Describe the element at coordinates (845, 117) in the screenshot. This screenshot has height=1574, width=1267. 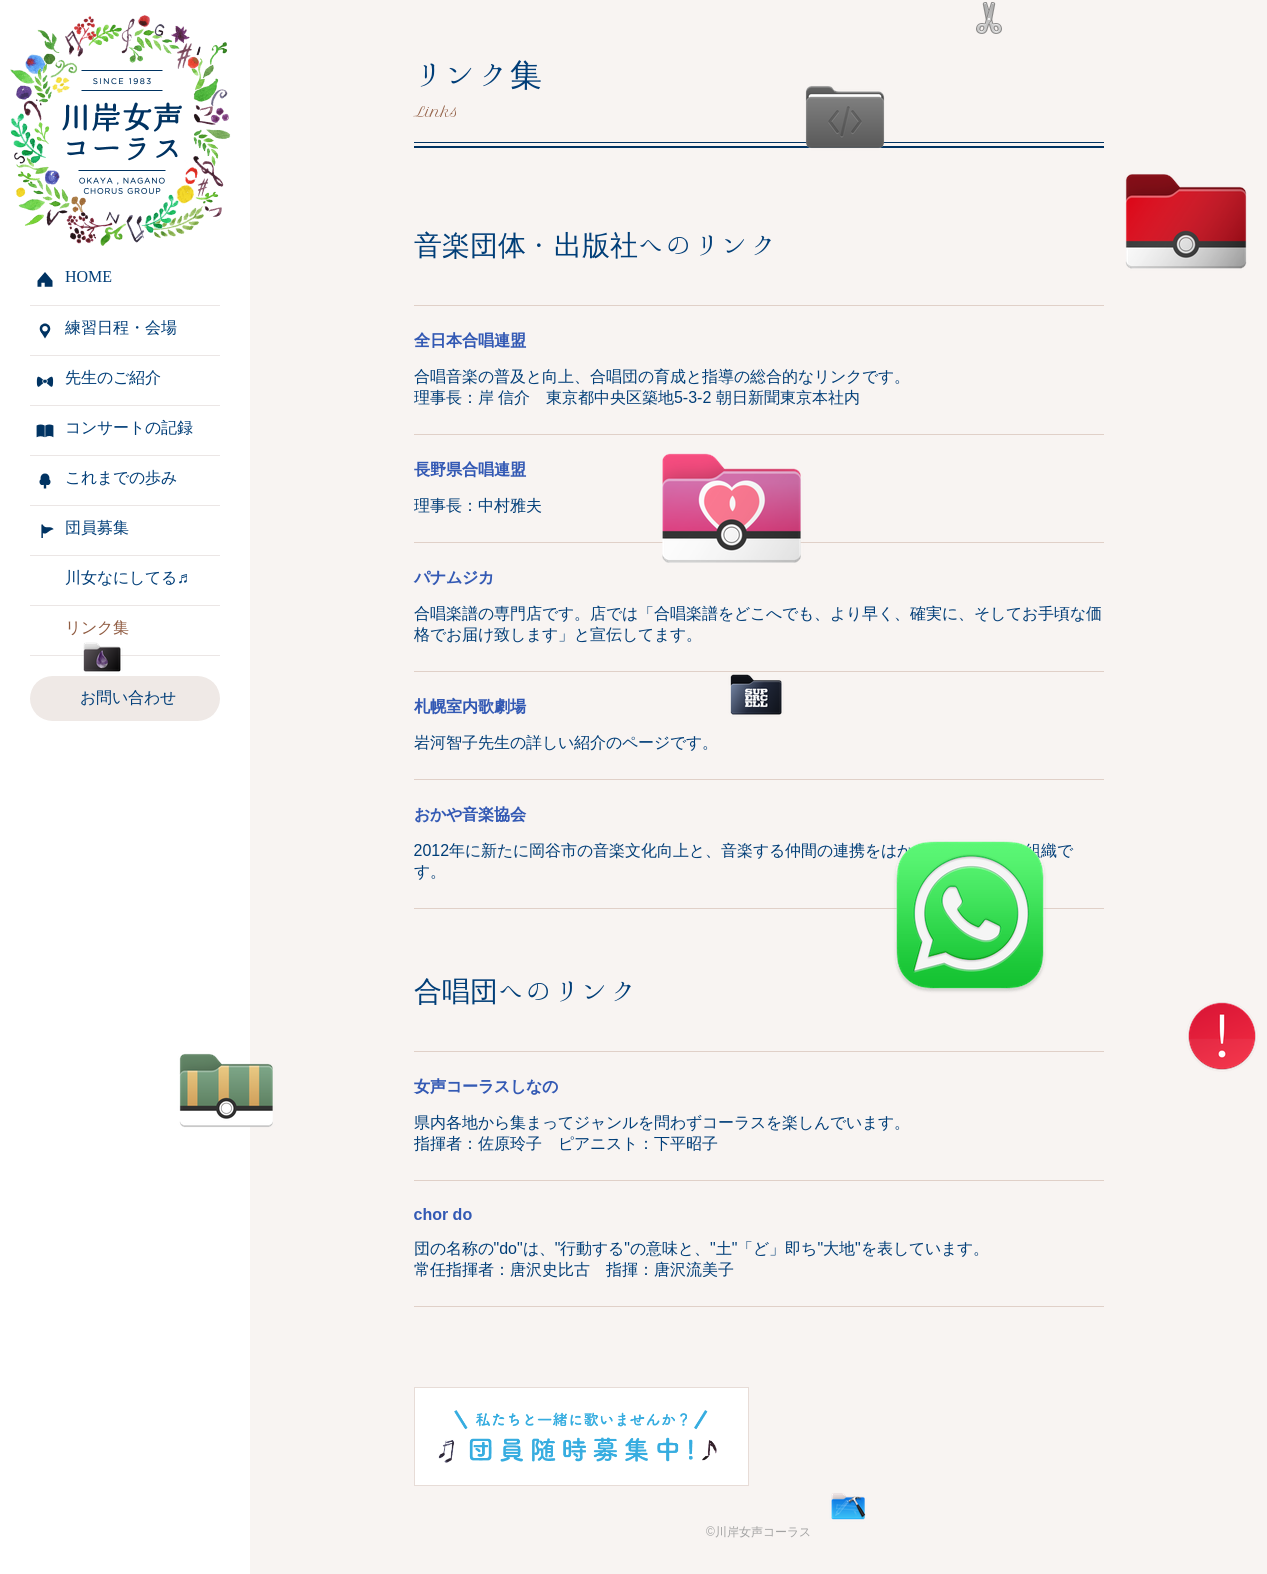
I see `open your code projects folder` at that location.